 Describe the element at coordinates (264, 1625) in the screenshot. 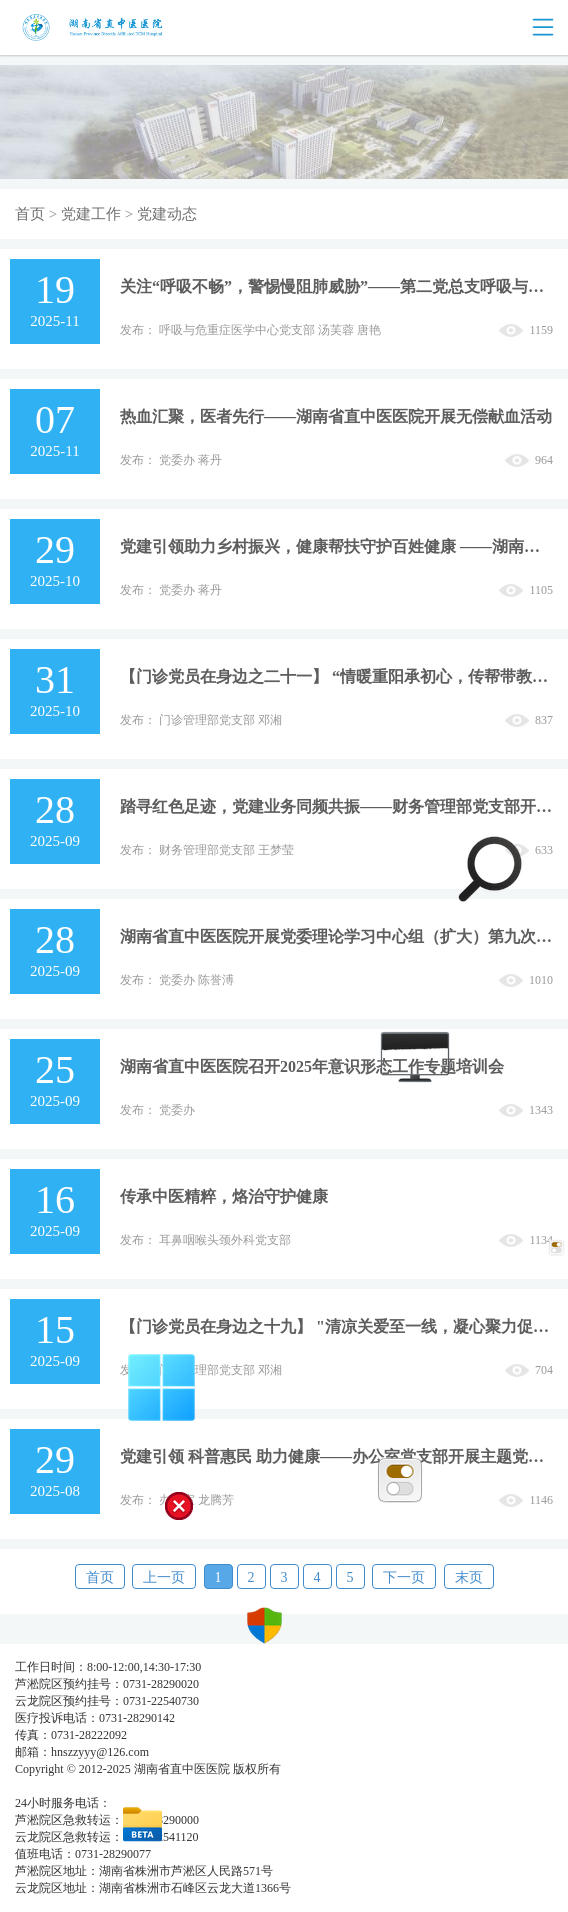

I see `indicates Windows Firewall protection is active` at that location.